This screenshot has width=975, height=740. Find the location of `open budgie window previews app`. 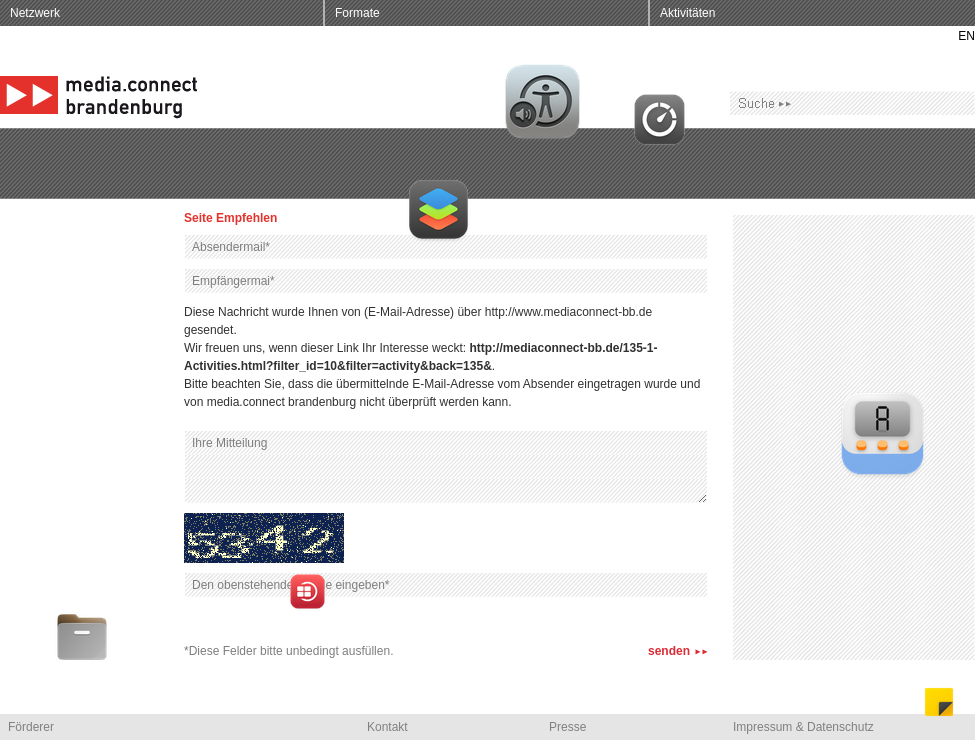

open budgie window previews app is located at coordinates (307, 591).